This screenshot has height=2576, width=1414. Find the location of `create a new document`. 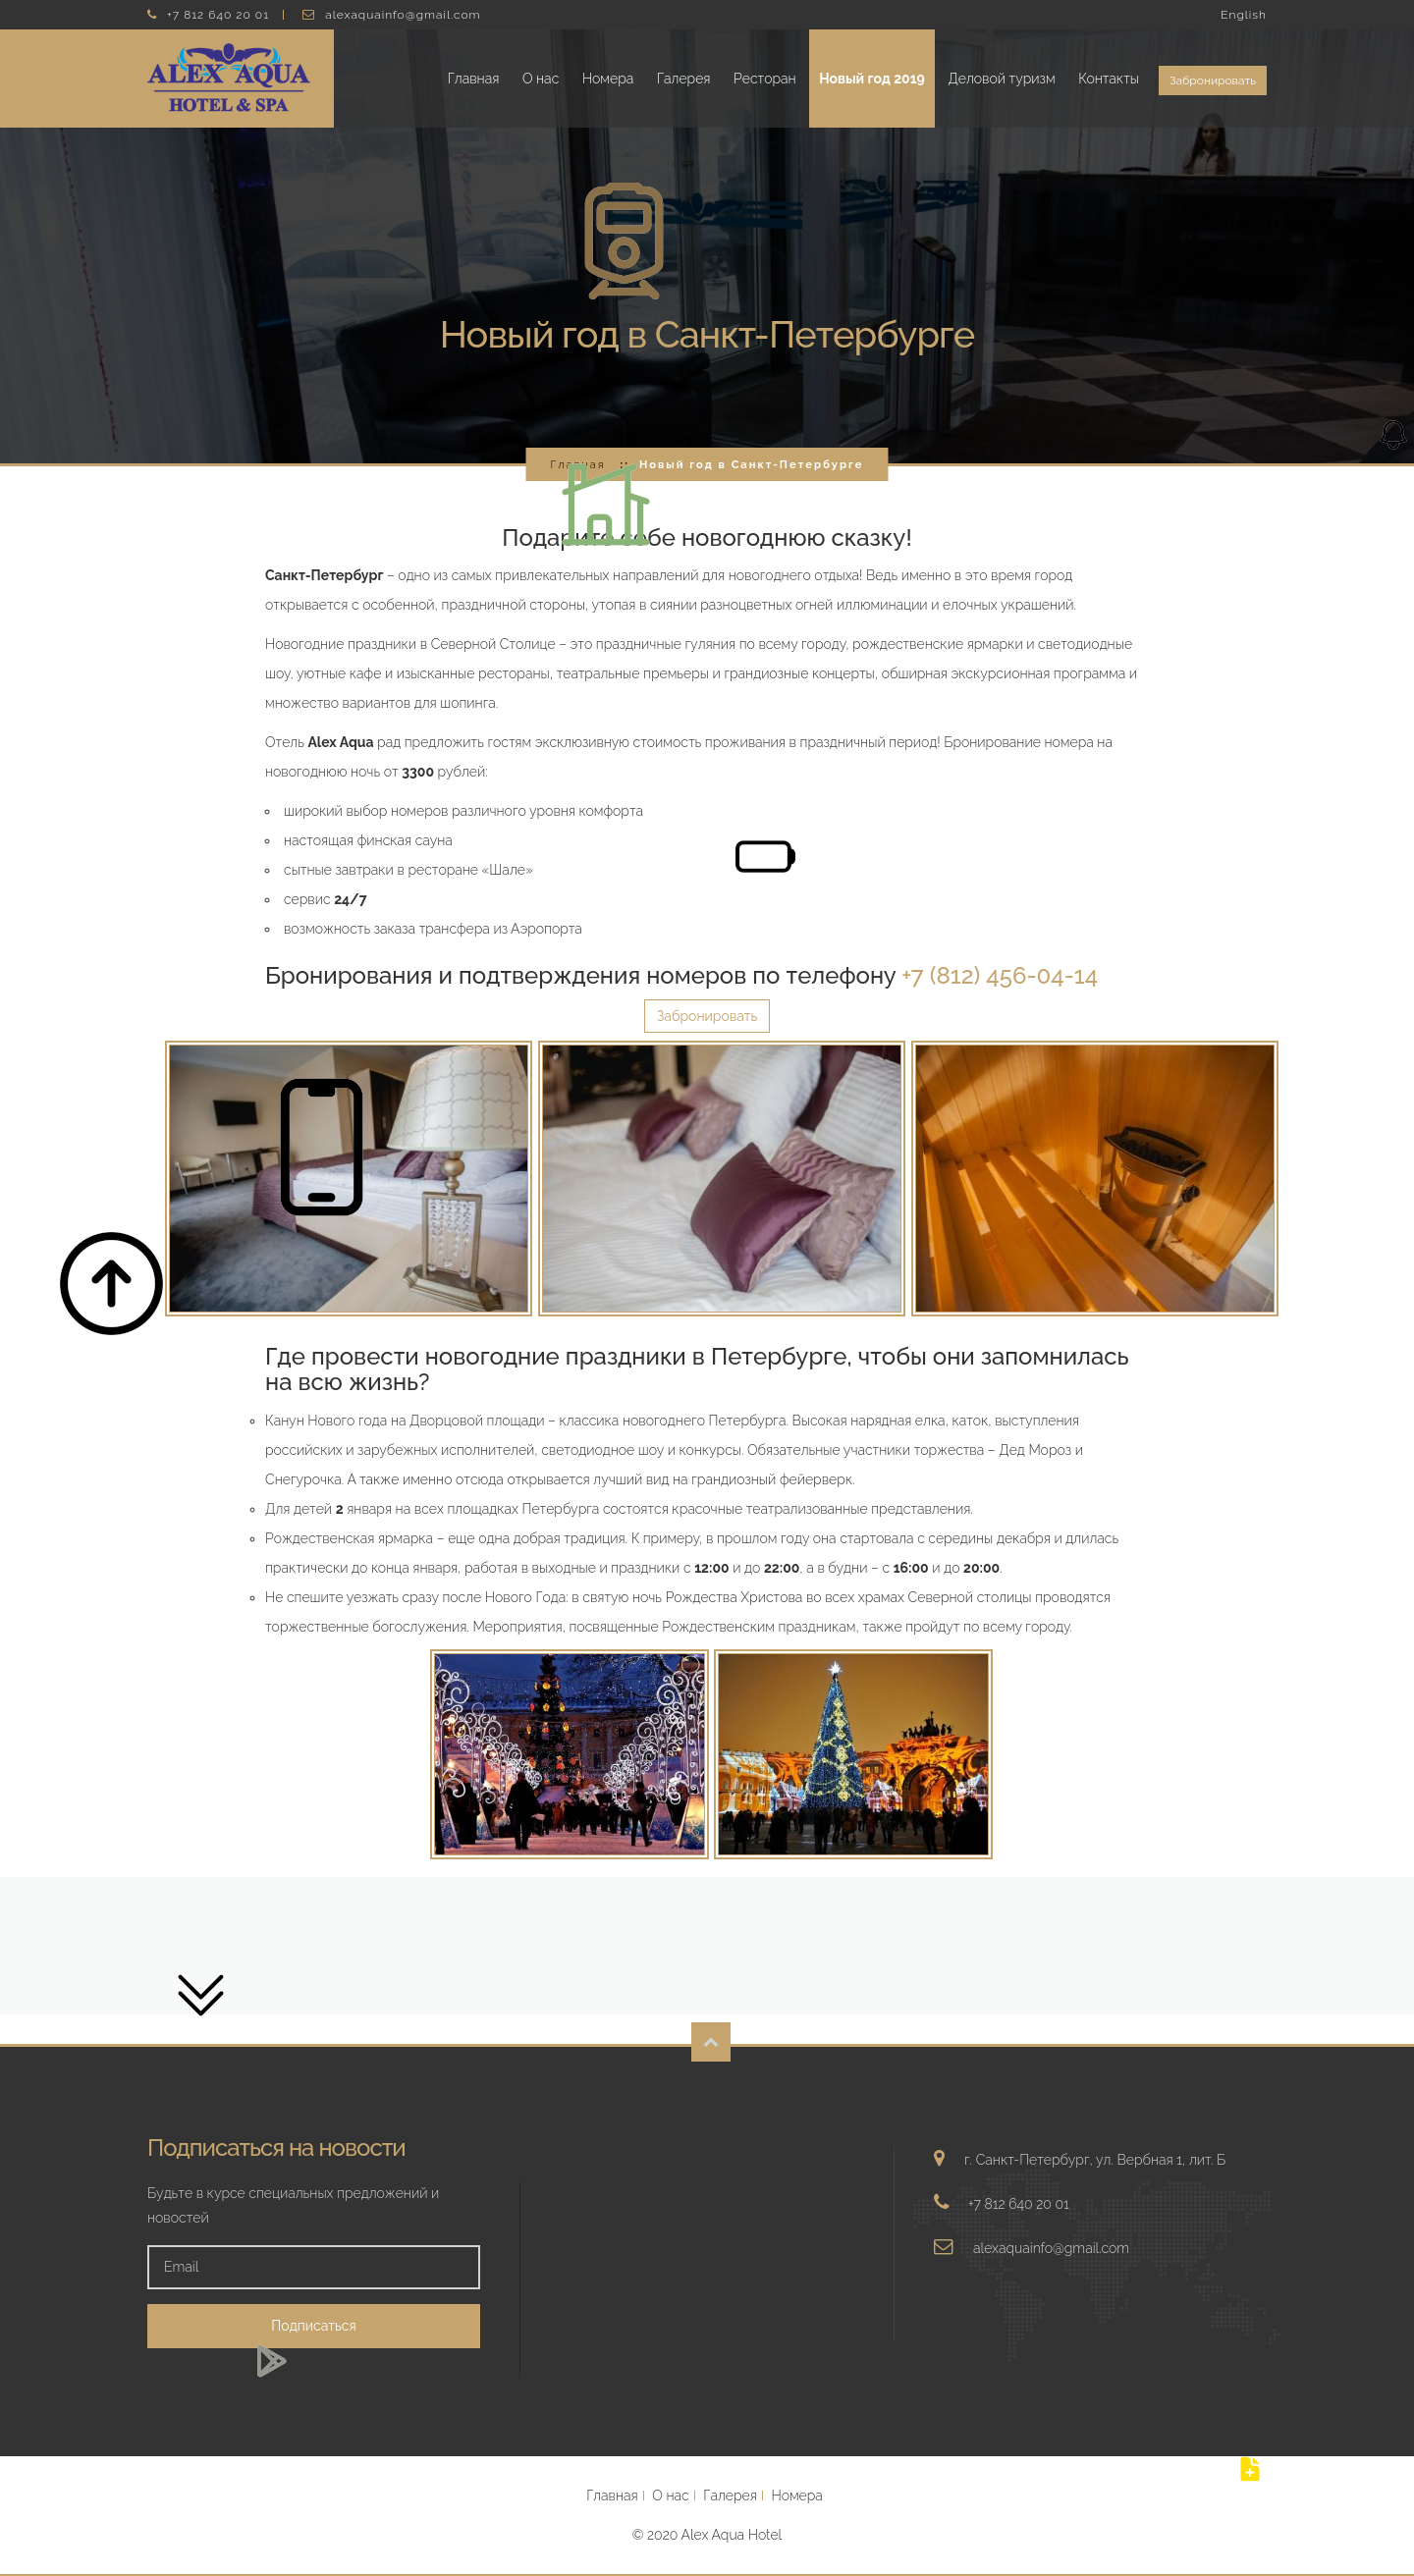

create a new document is located at coordinates (1250, 2469).